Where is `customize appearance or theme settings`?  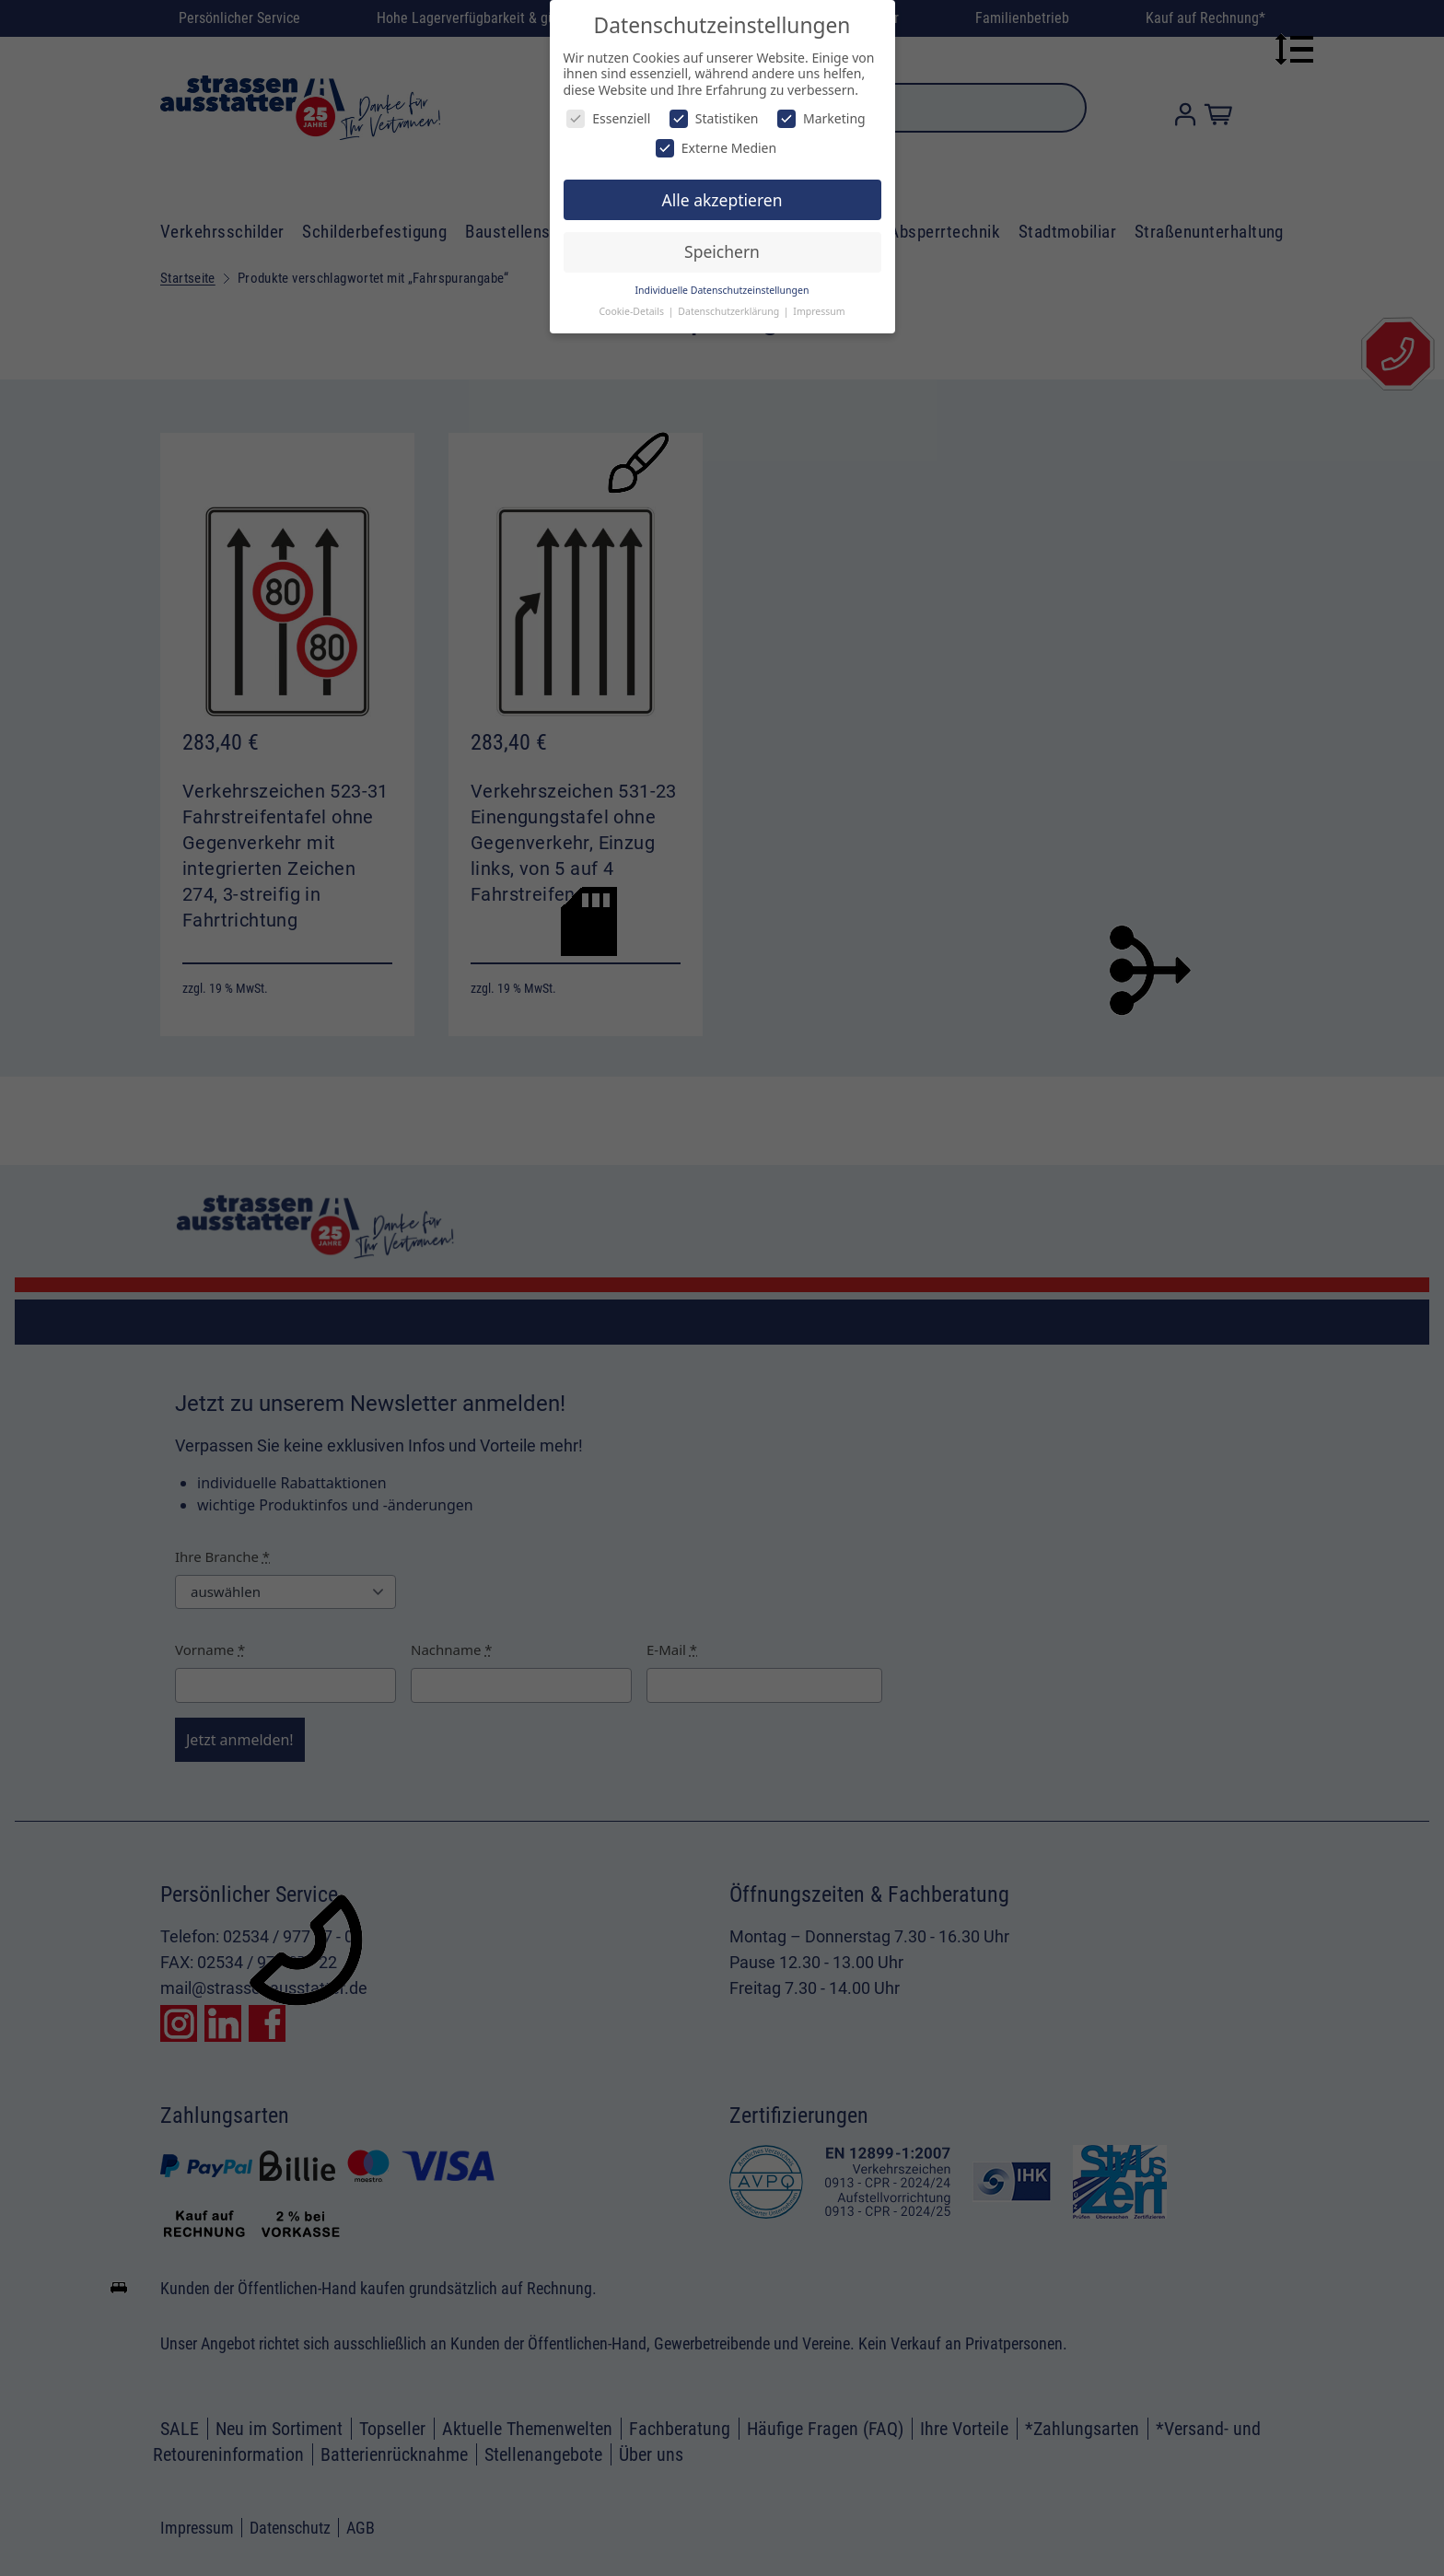 customize appearance or theme settings is located at coordinates (638, 462).